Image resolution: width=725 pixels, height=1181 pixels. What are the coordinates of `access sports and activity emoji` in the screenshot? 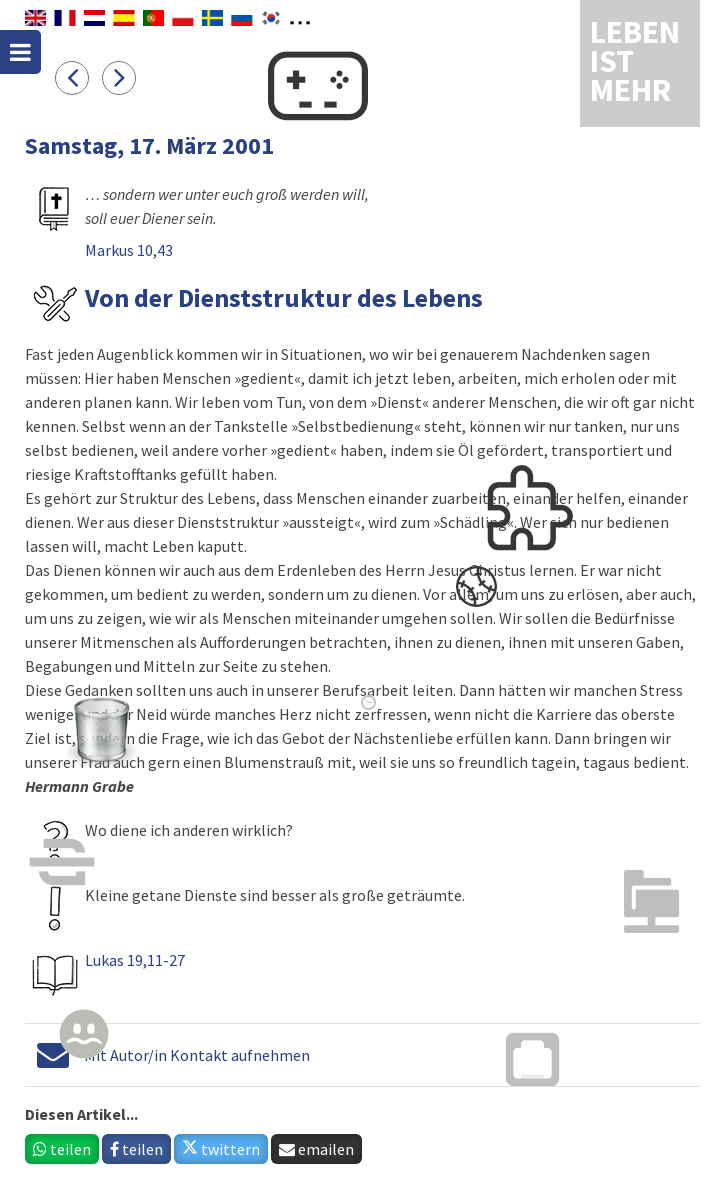 It's located at (476, 586).